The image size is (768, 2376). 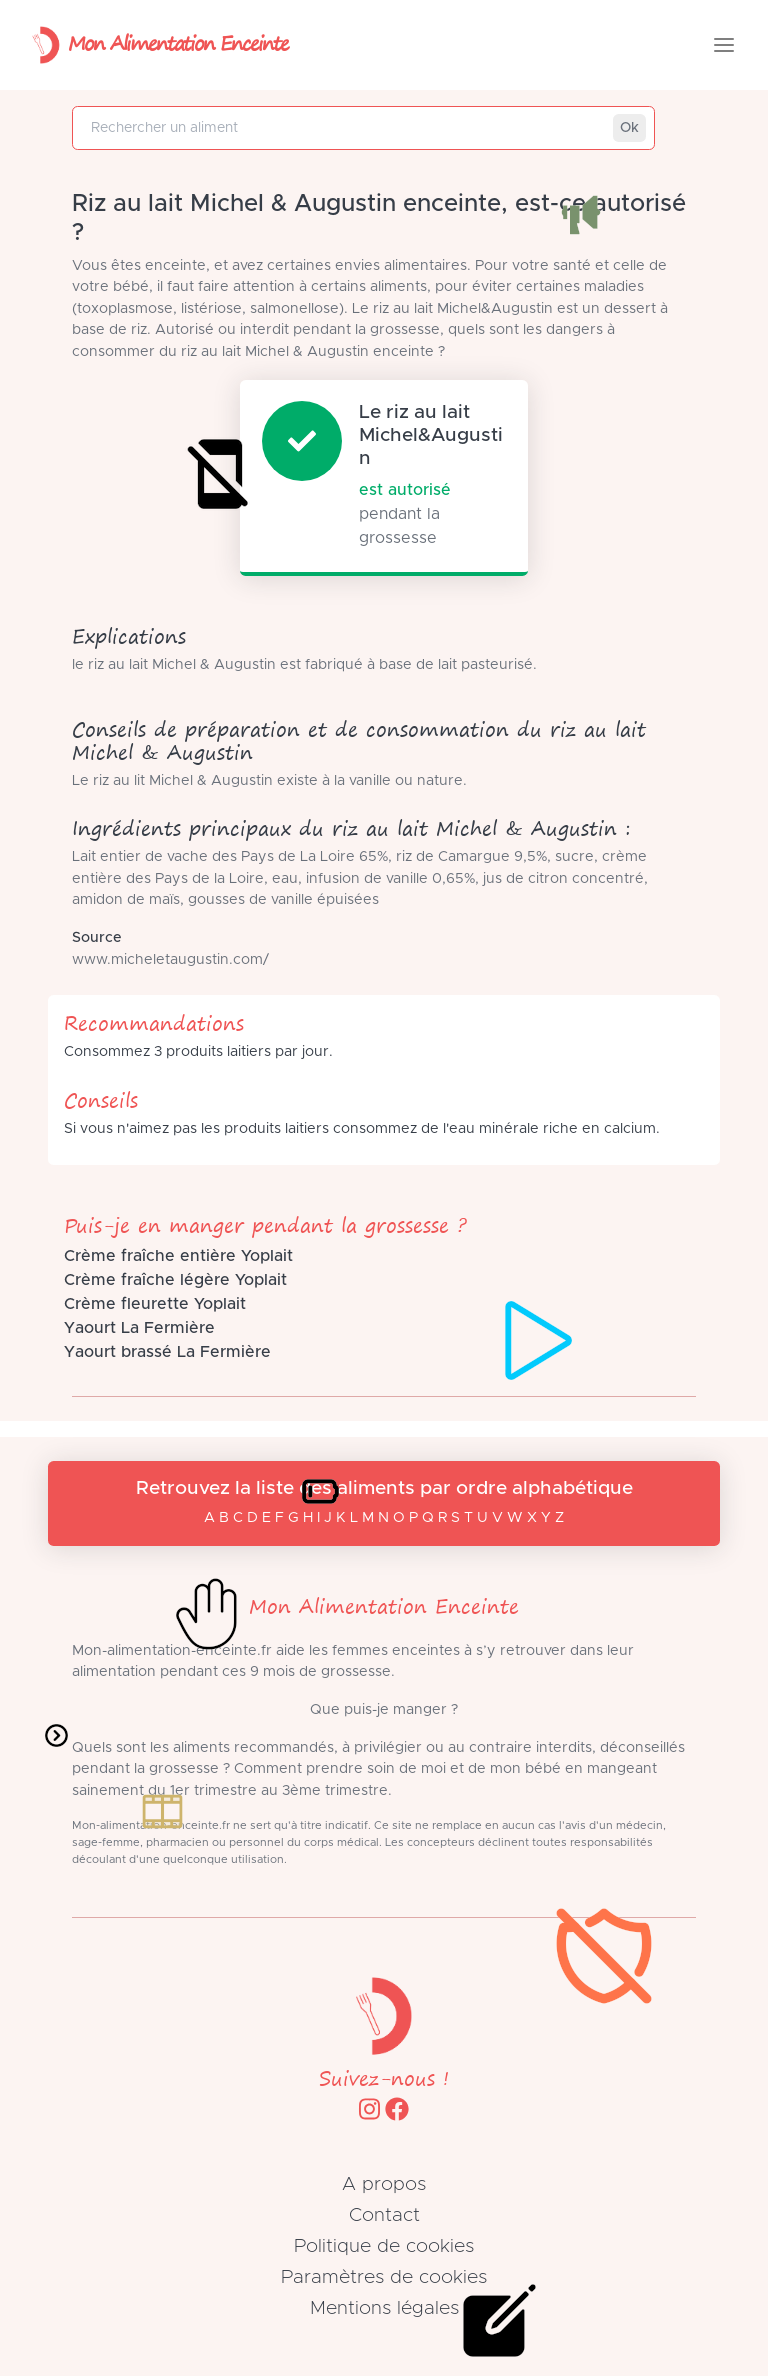 What do you see at coordinates (56, 1735) in the screenshot?
I see `go to next item or step` at bounding box center [56, 1735].